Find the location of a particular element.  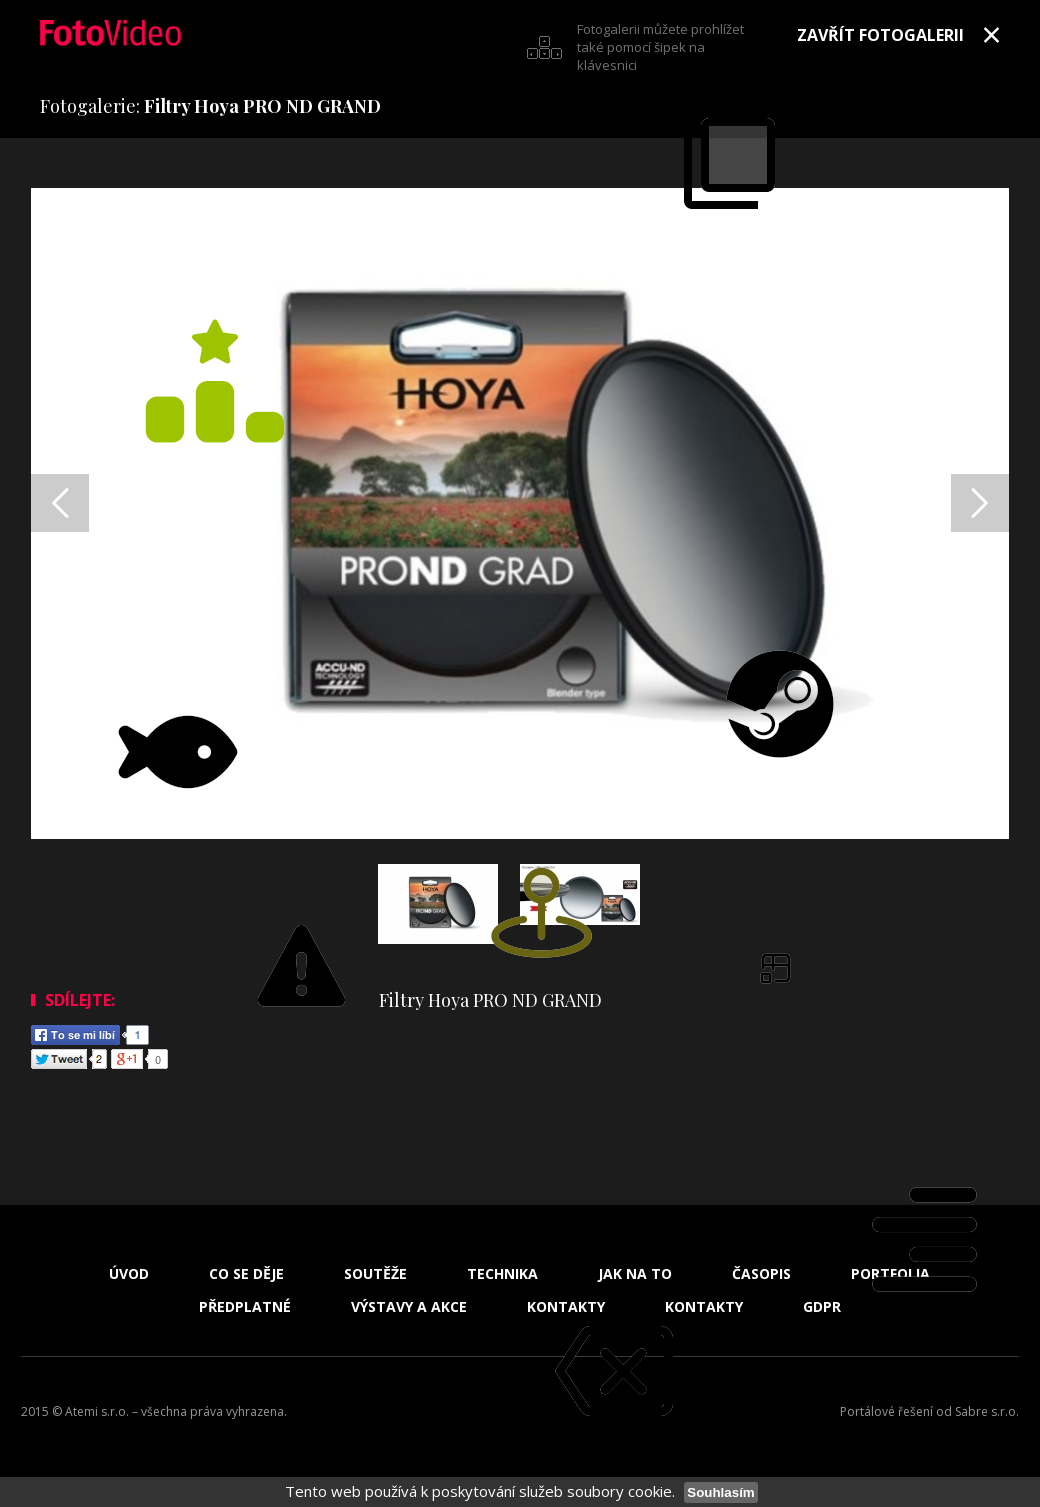

create a table alias or reference is located at coordinates (776, 968).